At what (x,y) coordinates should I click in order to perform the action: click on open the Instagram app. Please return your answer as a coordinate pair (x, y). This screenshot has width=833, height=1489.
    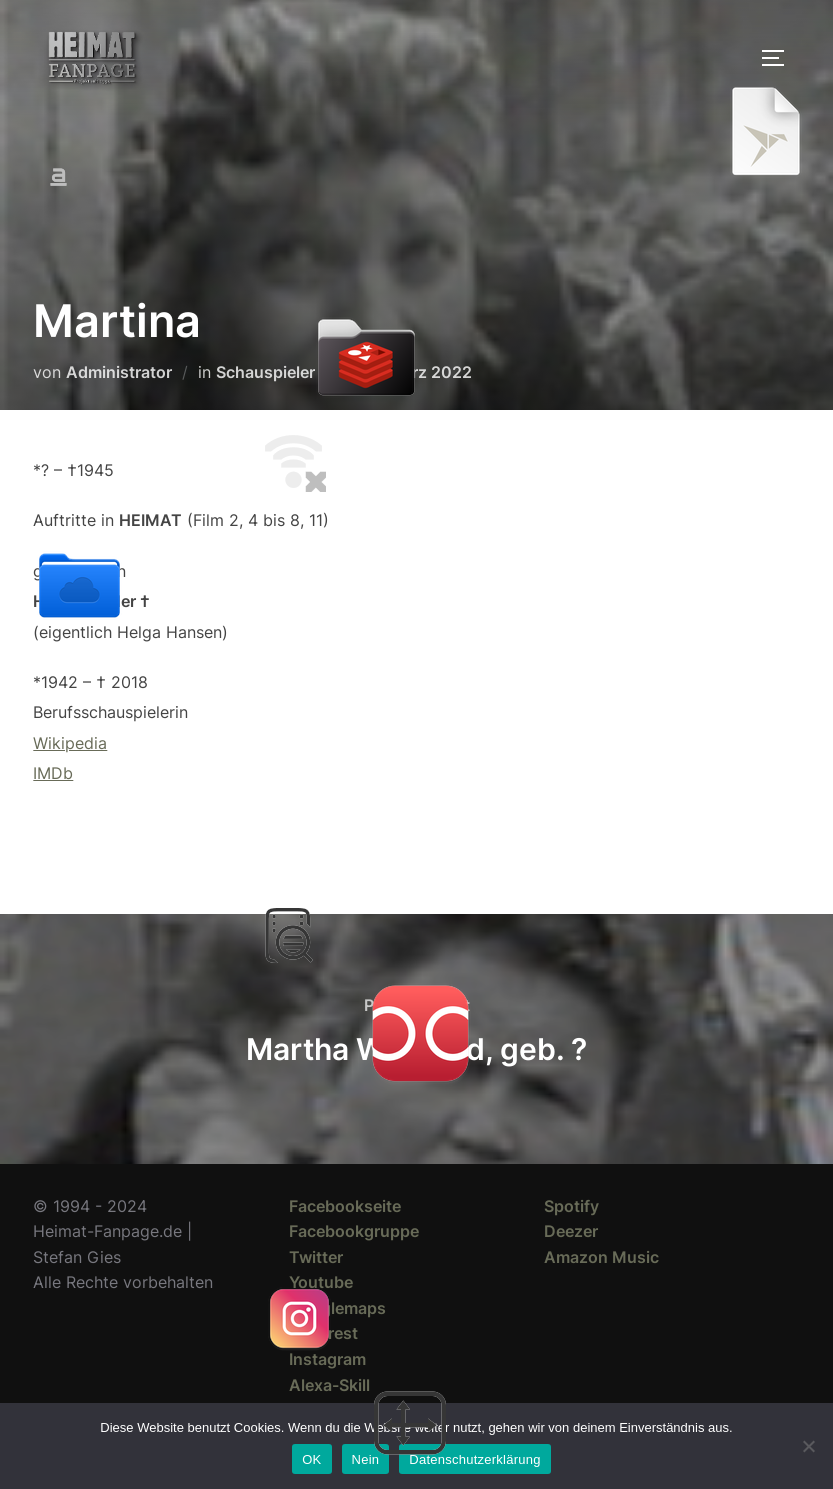
    Looking at the image, I should click on (299, 1318).